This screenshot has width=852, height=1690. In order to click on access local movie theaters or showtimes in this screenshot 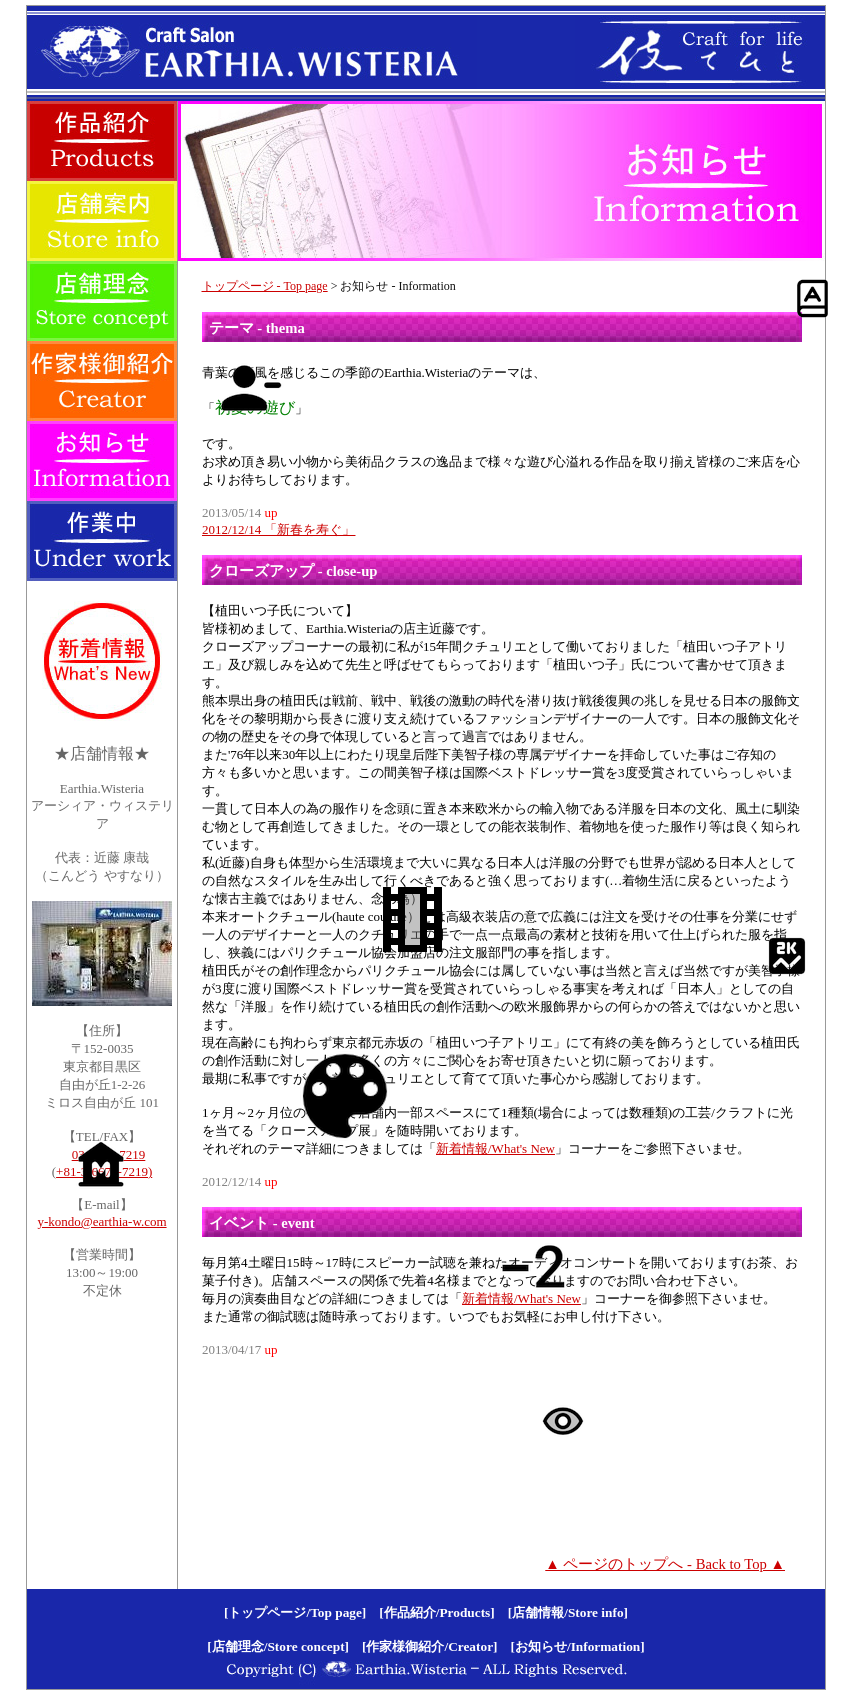, I will do `click(412, 919)`.